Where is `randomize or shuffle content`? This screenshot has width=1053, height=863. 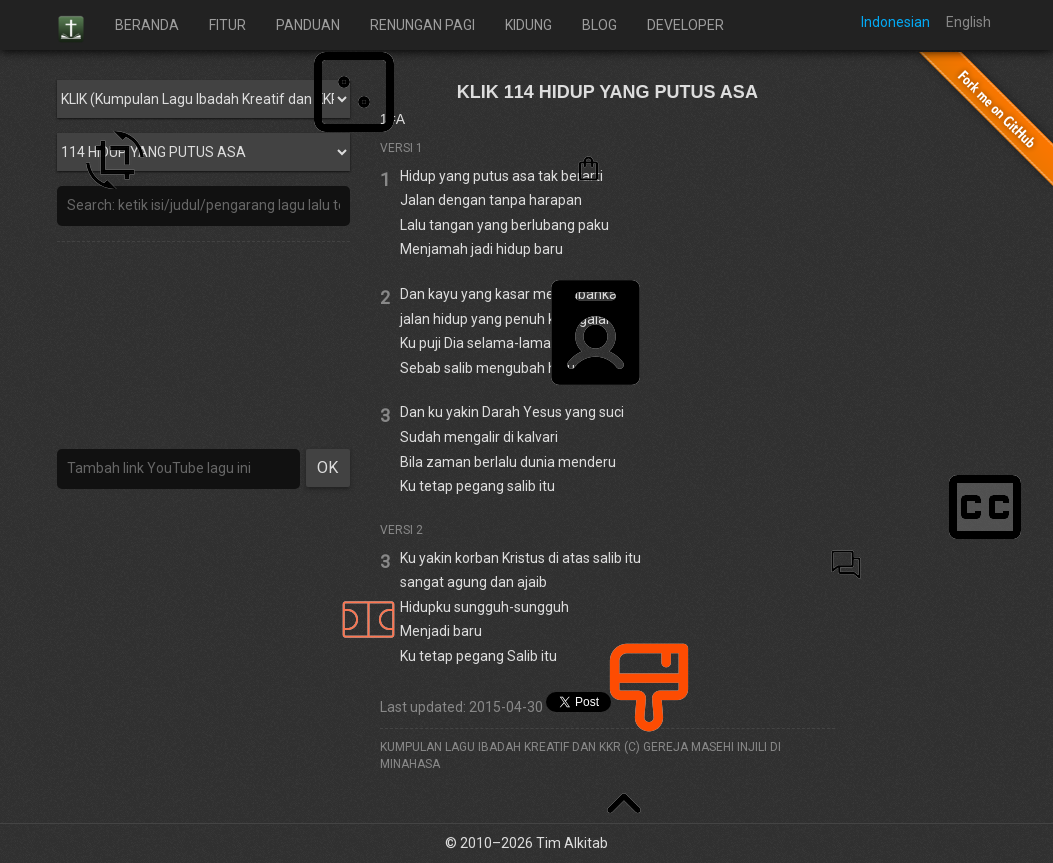 randomize or shuffle content is located at coordinates (354, 92).